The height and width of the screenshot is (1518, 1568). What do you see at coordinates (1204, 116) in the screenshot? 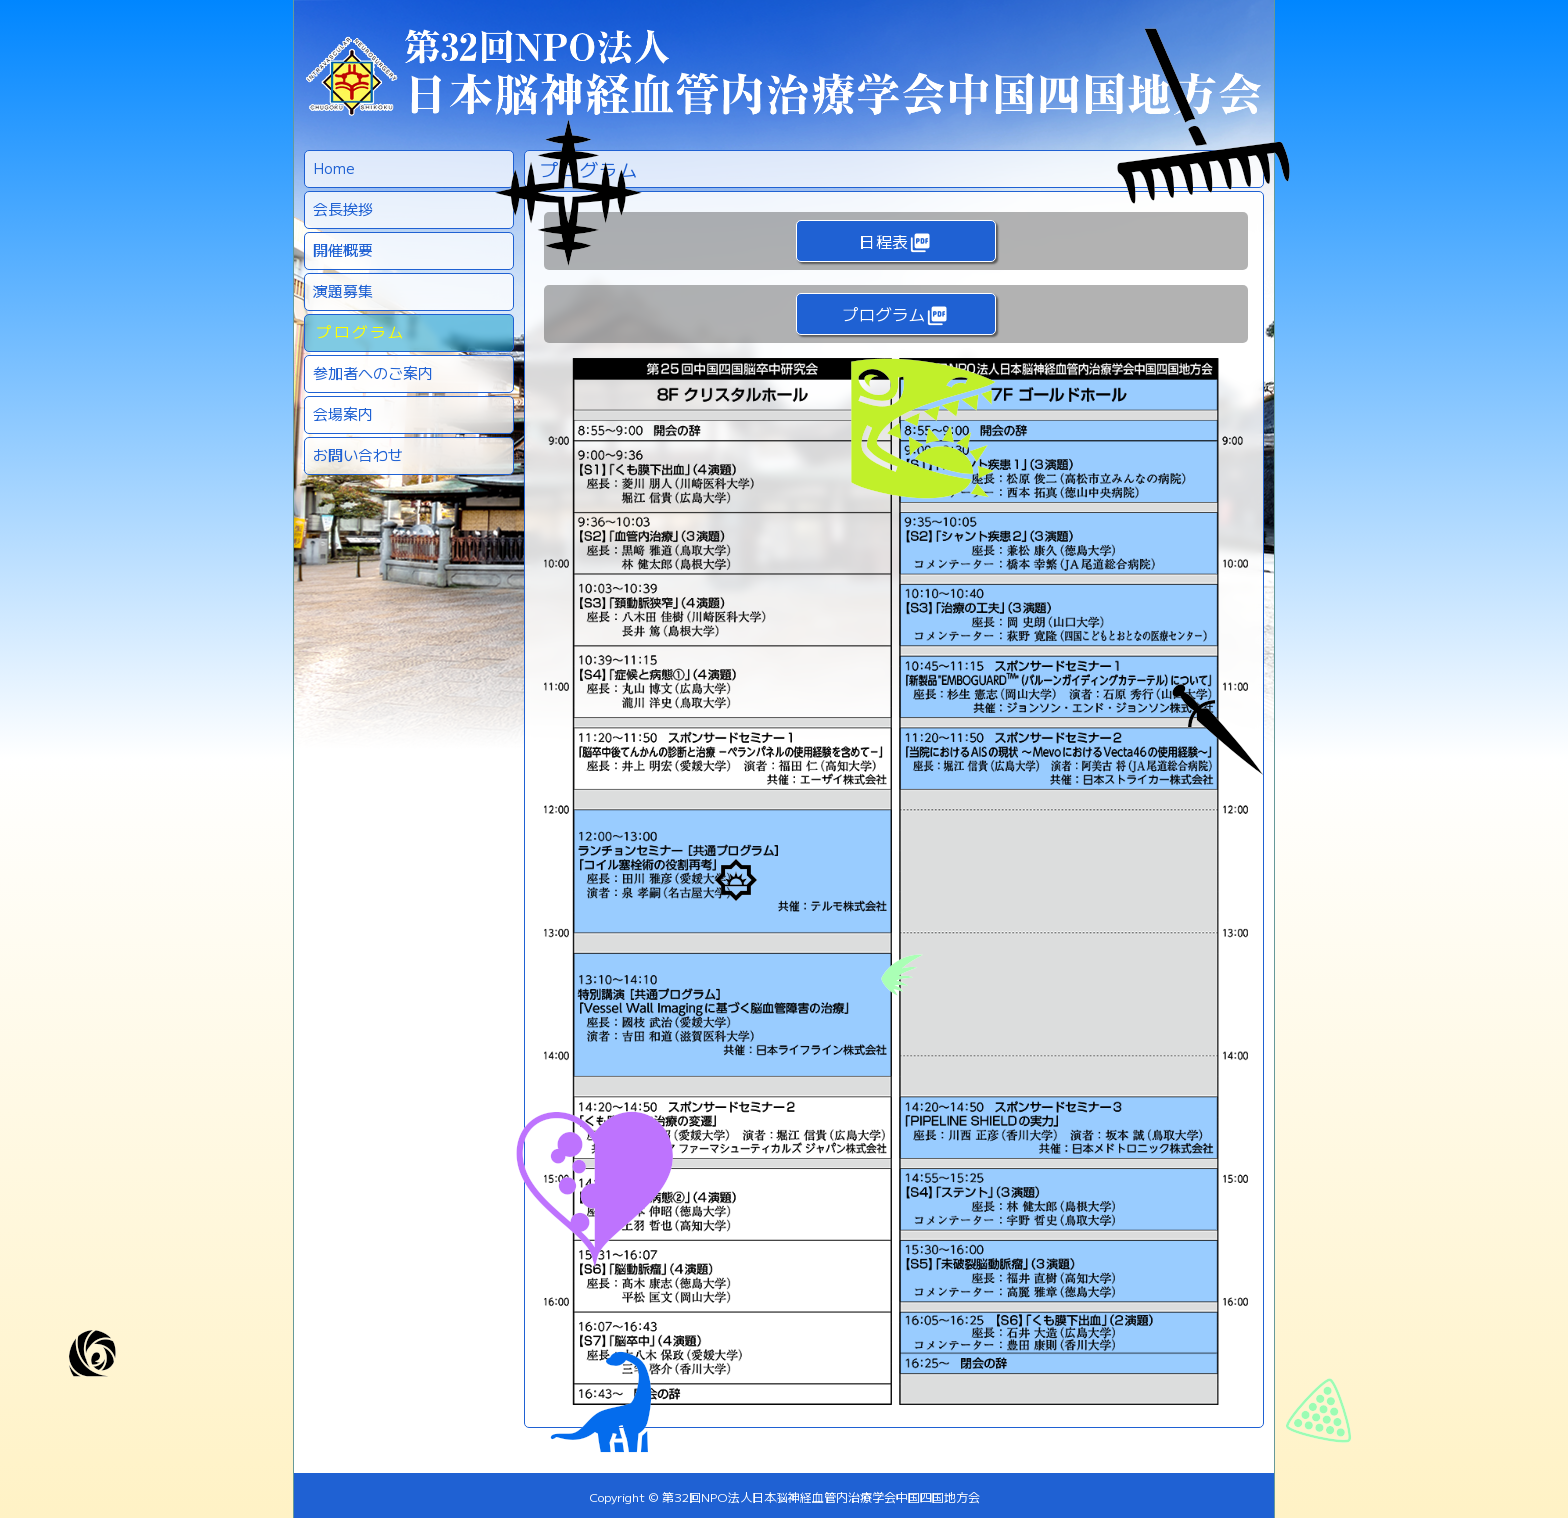
I see `access gardening tools or yard work features` at bounding box center [1204, 116].